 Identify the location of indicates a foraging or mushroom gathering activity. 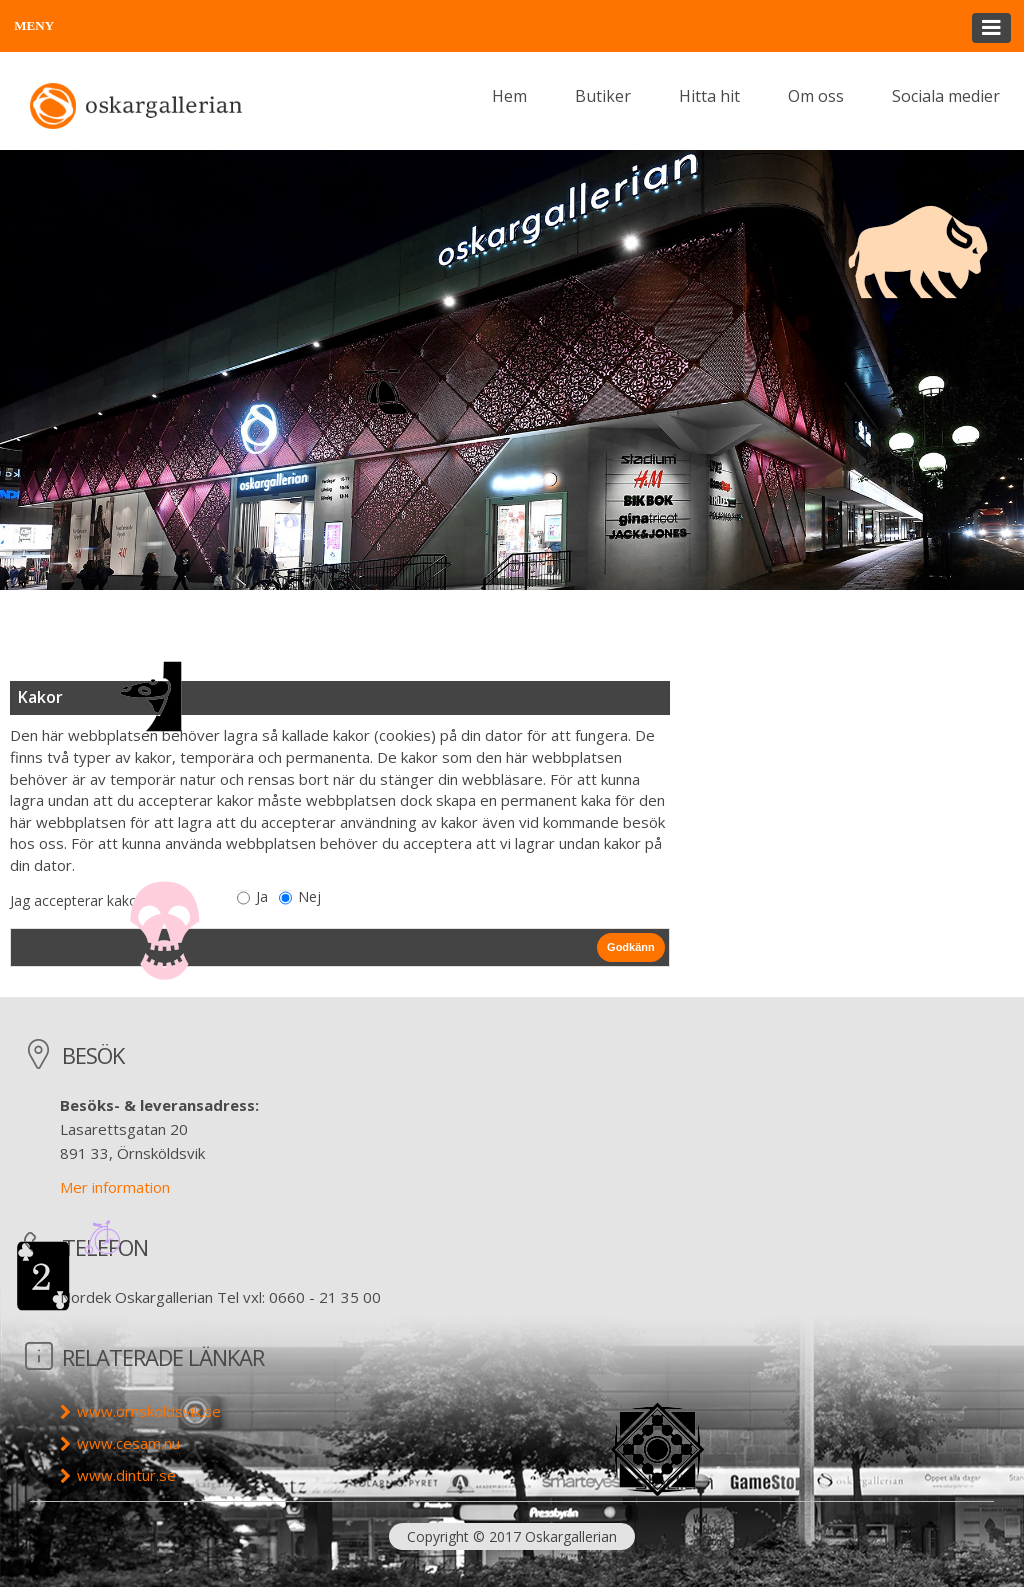
(146, 696).